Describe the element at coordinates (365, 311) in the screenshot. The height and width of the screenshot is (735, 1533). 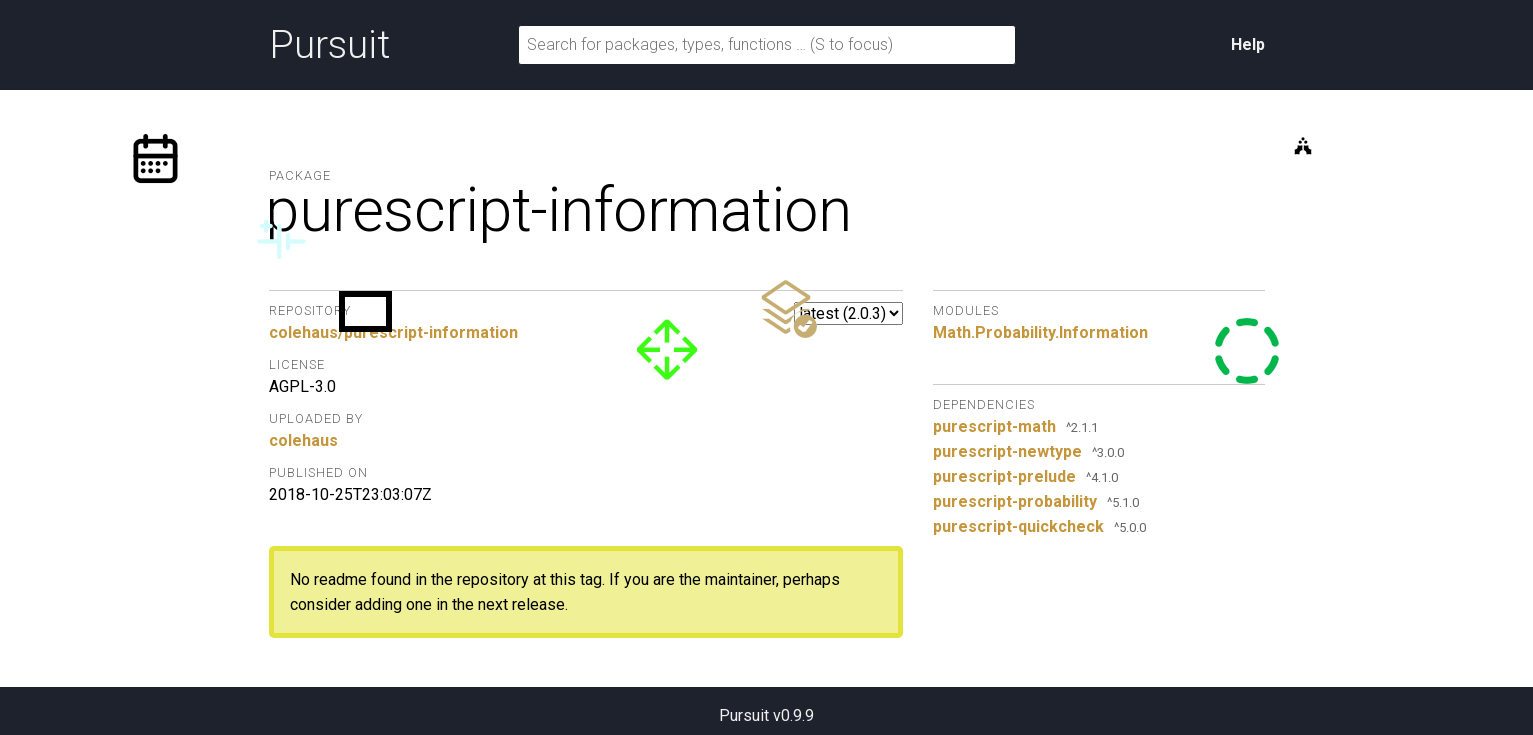
I see `crop image to landscape orientation` at that location.